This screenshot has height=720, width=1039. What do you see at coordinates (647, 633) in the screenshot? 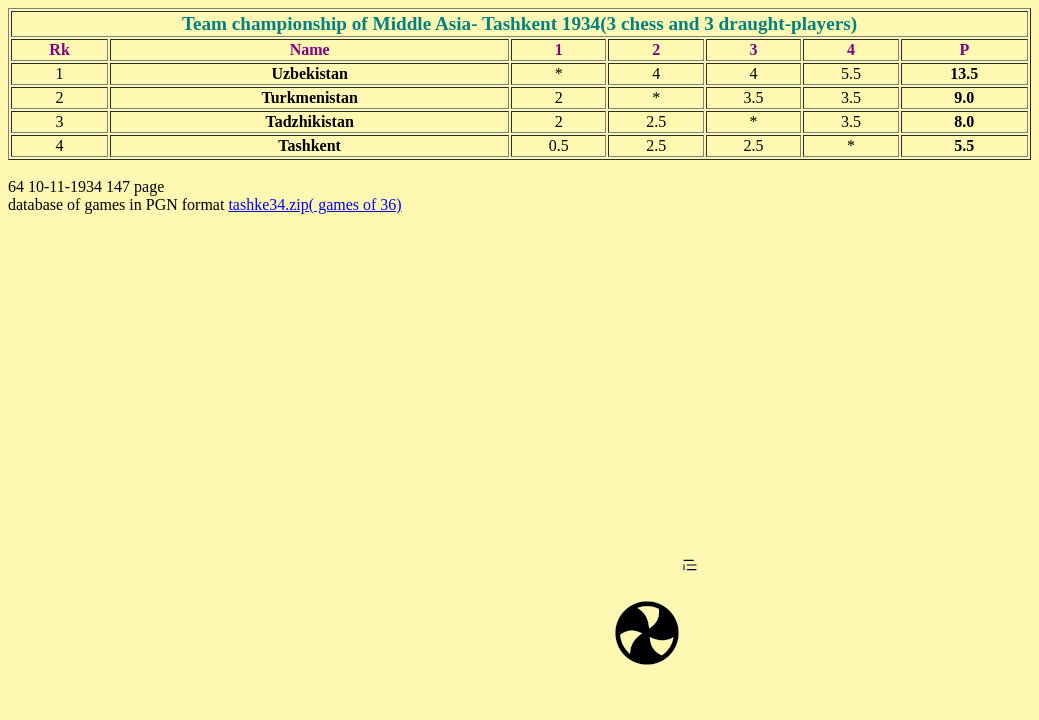
I see `indicates content is loading` at bounding box center [647, 633].